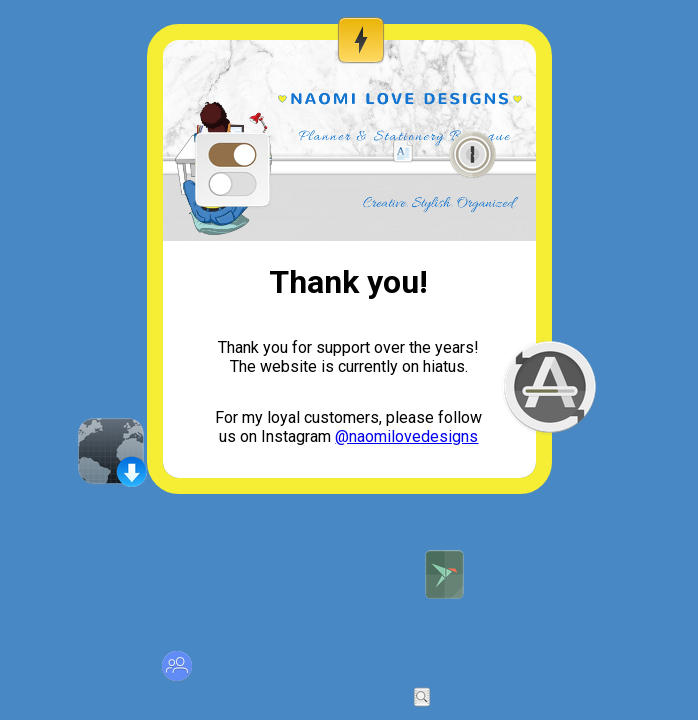 This screenshot has width=698, height=720. Describe the element at coordinates (177, 666) in the screenshot. I see `manage user accounts and groups` at that location.